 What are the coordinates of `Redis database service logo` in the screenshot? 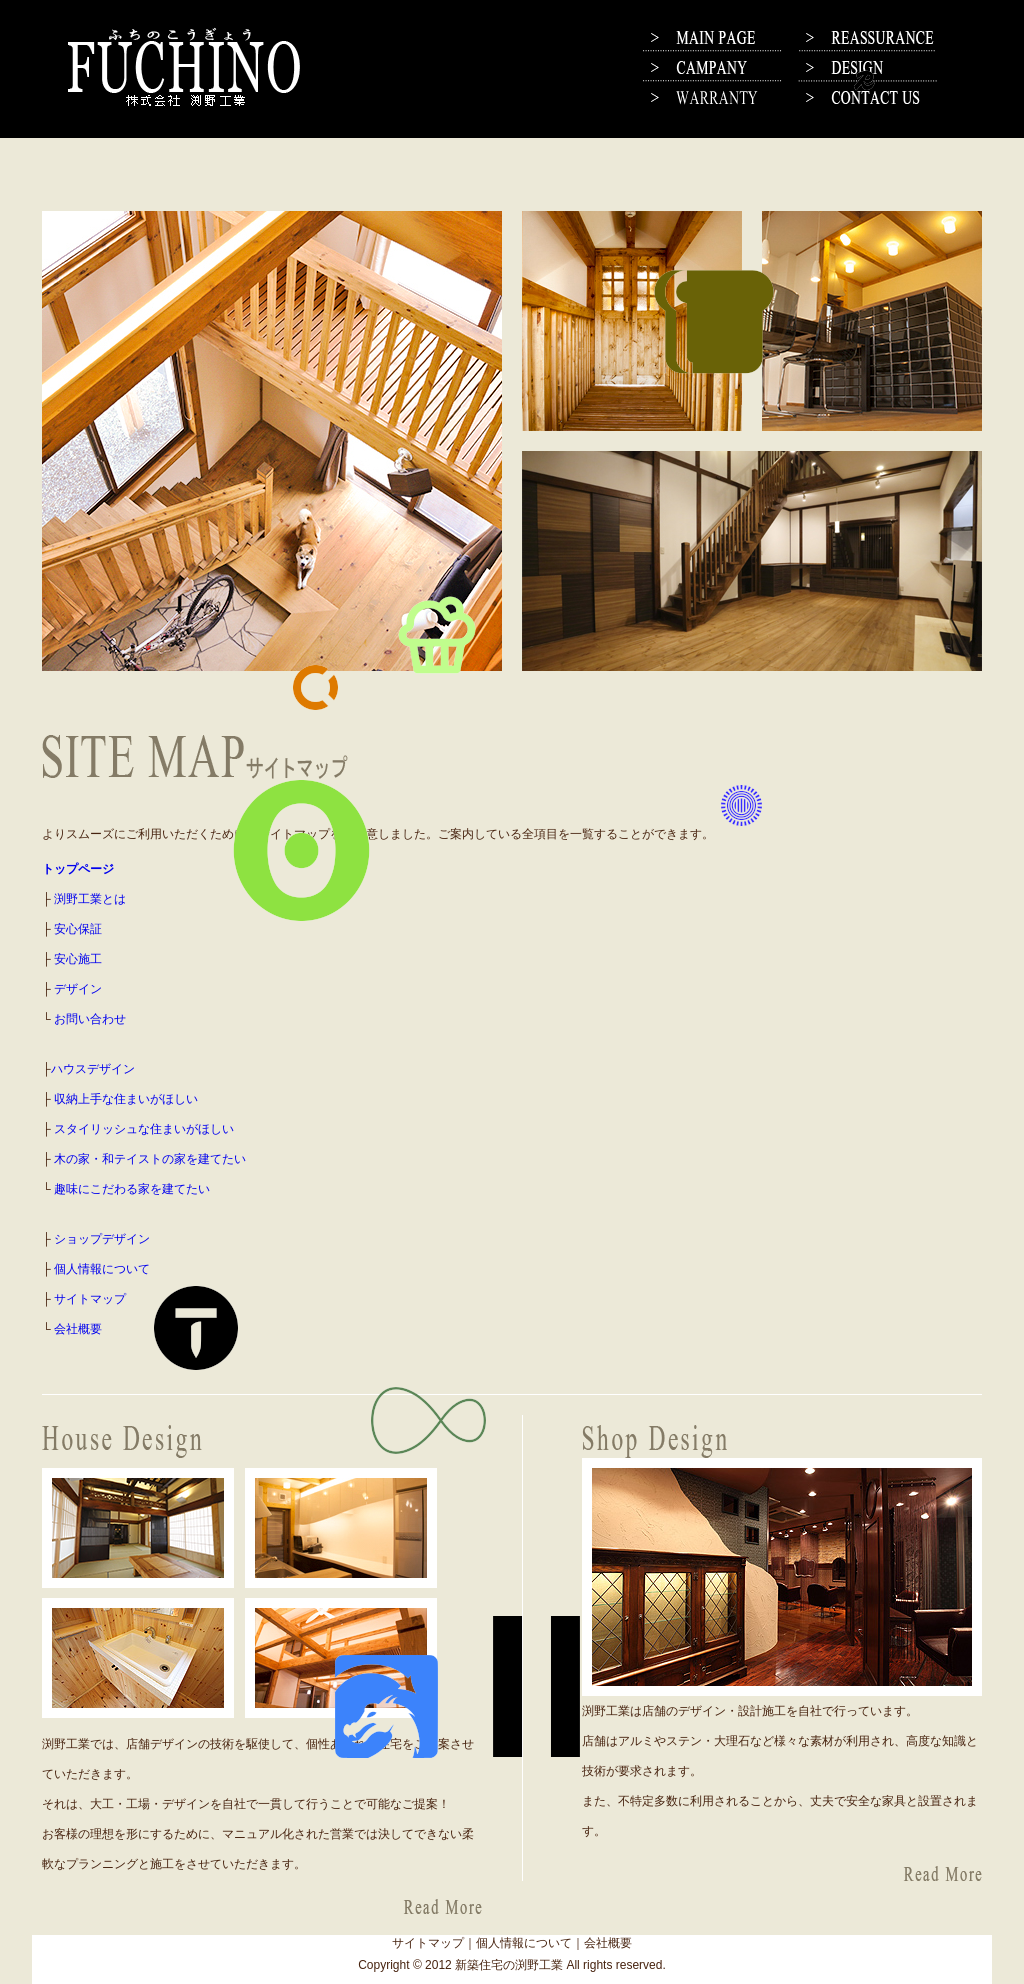 It's located at (864, 80).